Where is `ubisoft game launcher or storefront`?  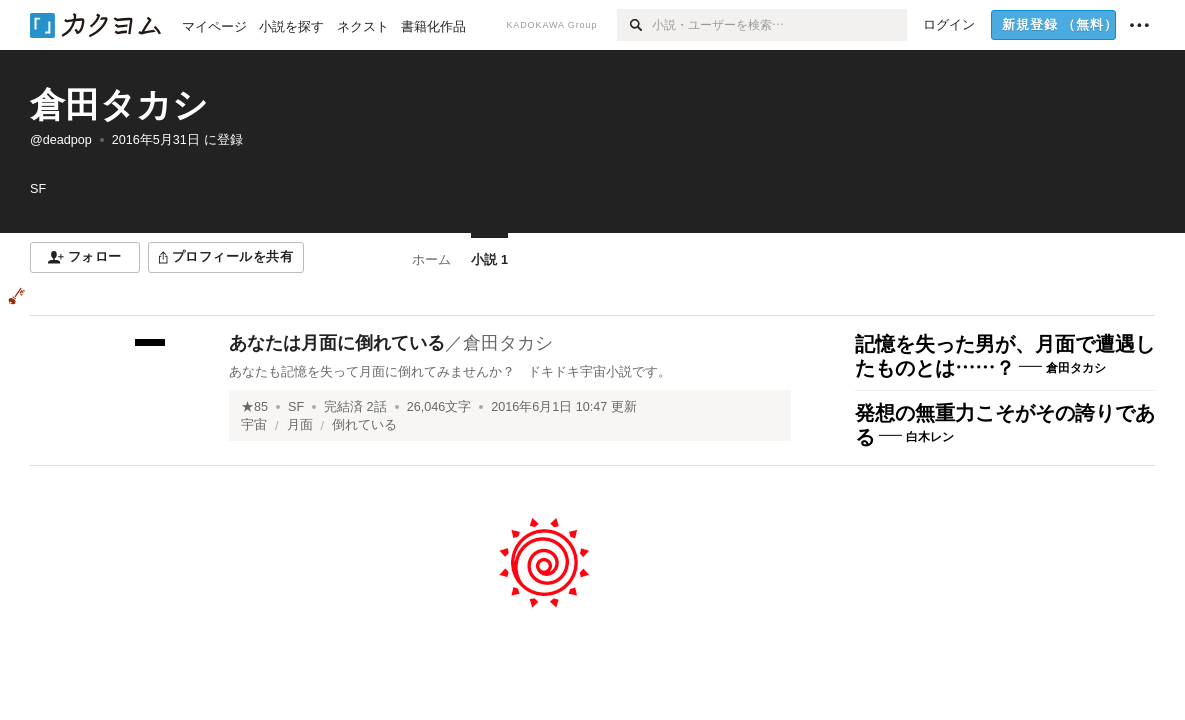 ubisoft game launcher or storefront is located at coordinates (544, 563).